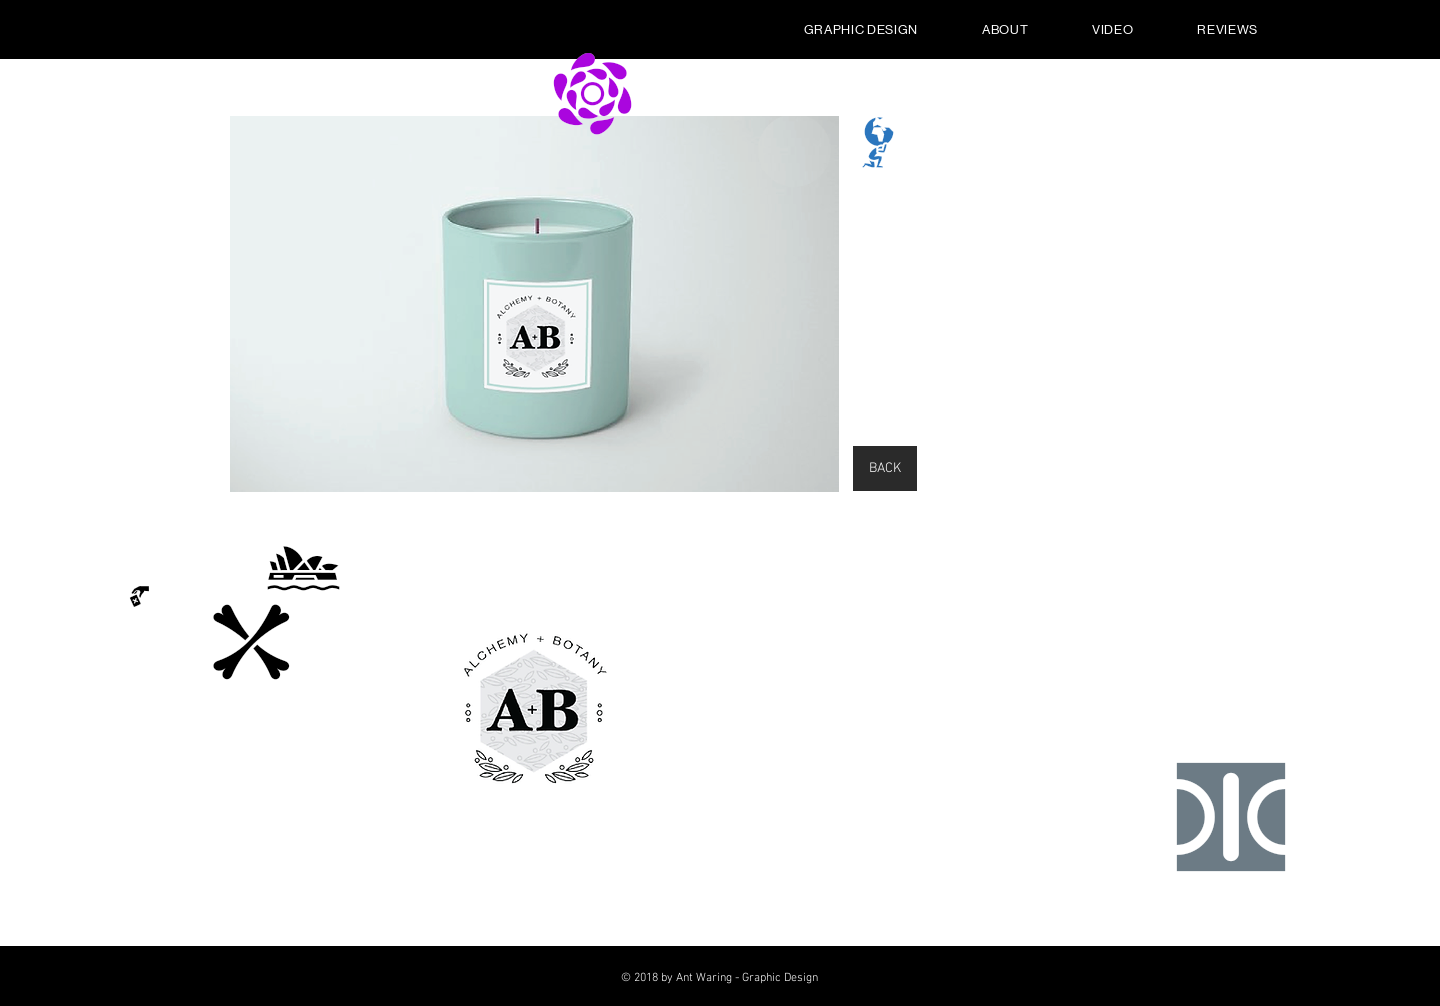  What do you see at coordinates (303, 562) in the screenshot?
I see `view sydney opera house landmark information` at bounding box center [303, 562].